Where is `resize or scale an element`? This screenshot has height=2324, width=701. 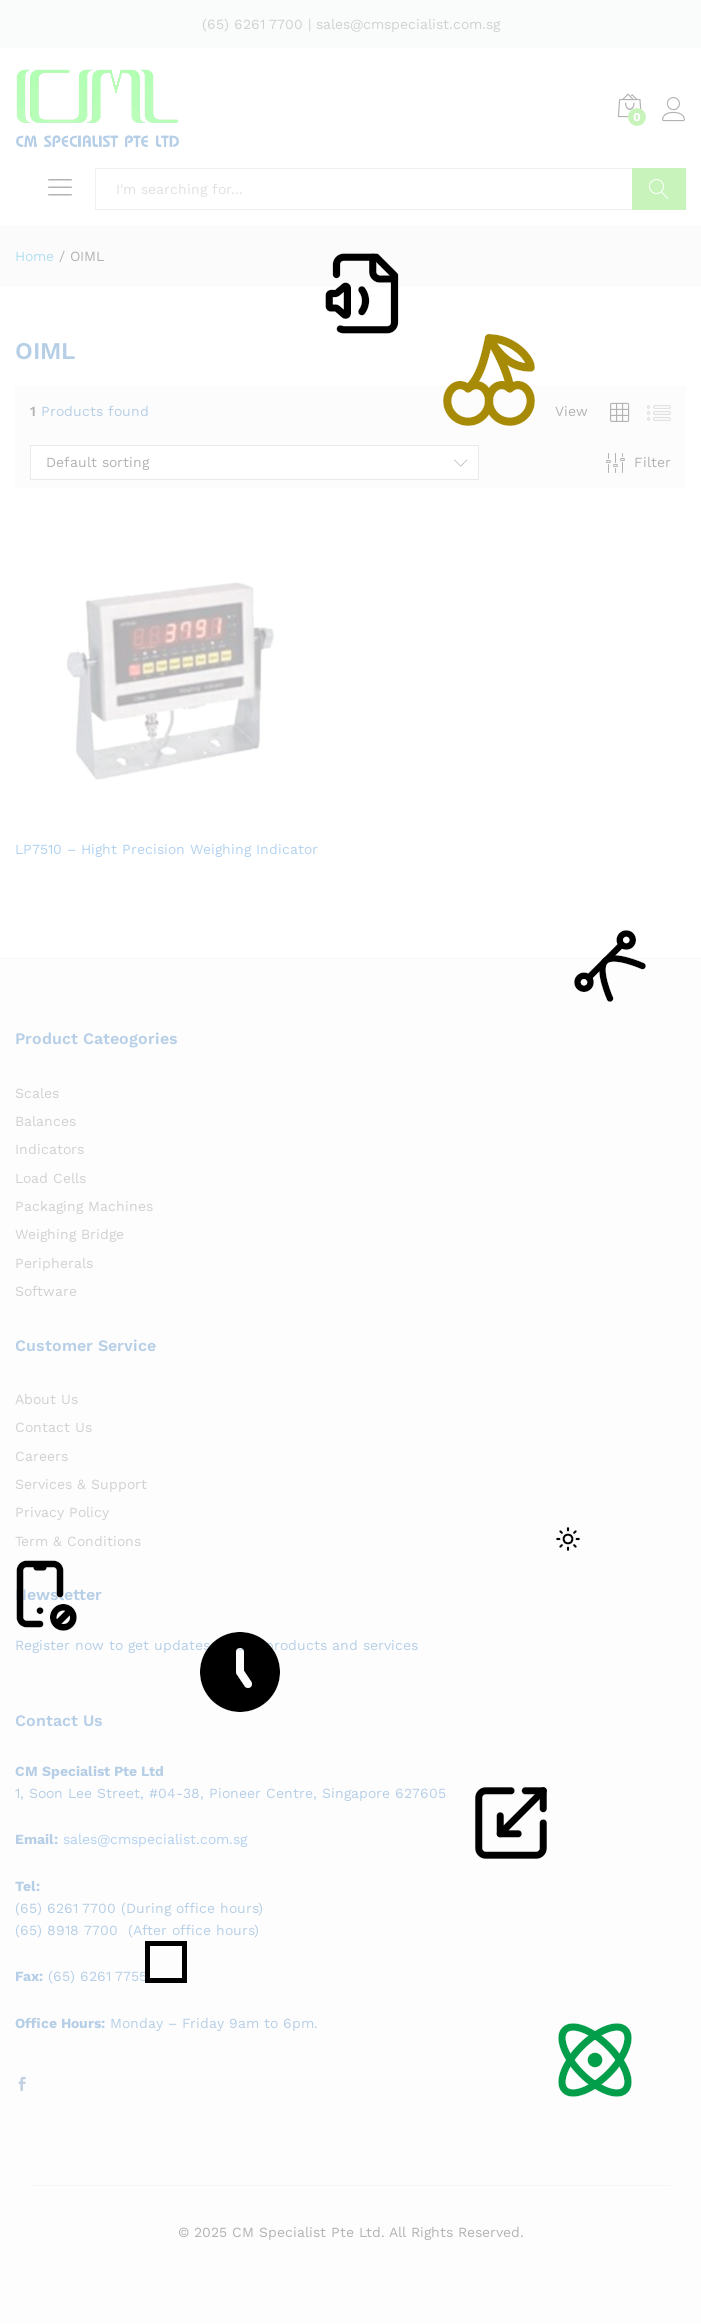 resize or scale an element is located at coordinates (511, 1823).